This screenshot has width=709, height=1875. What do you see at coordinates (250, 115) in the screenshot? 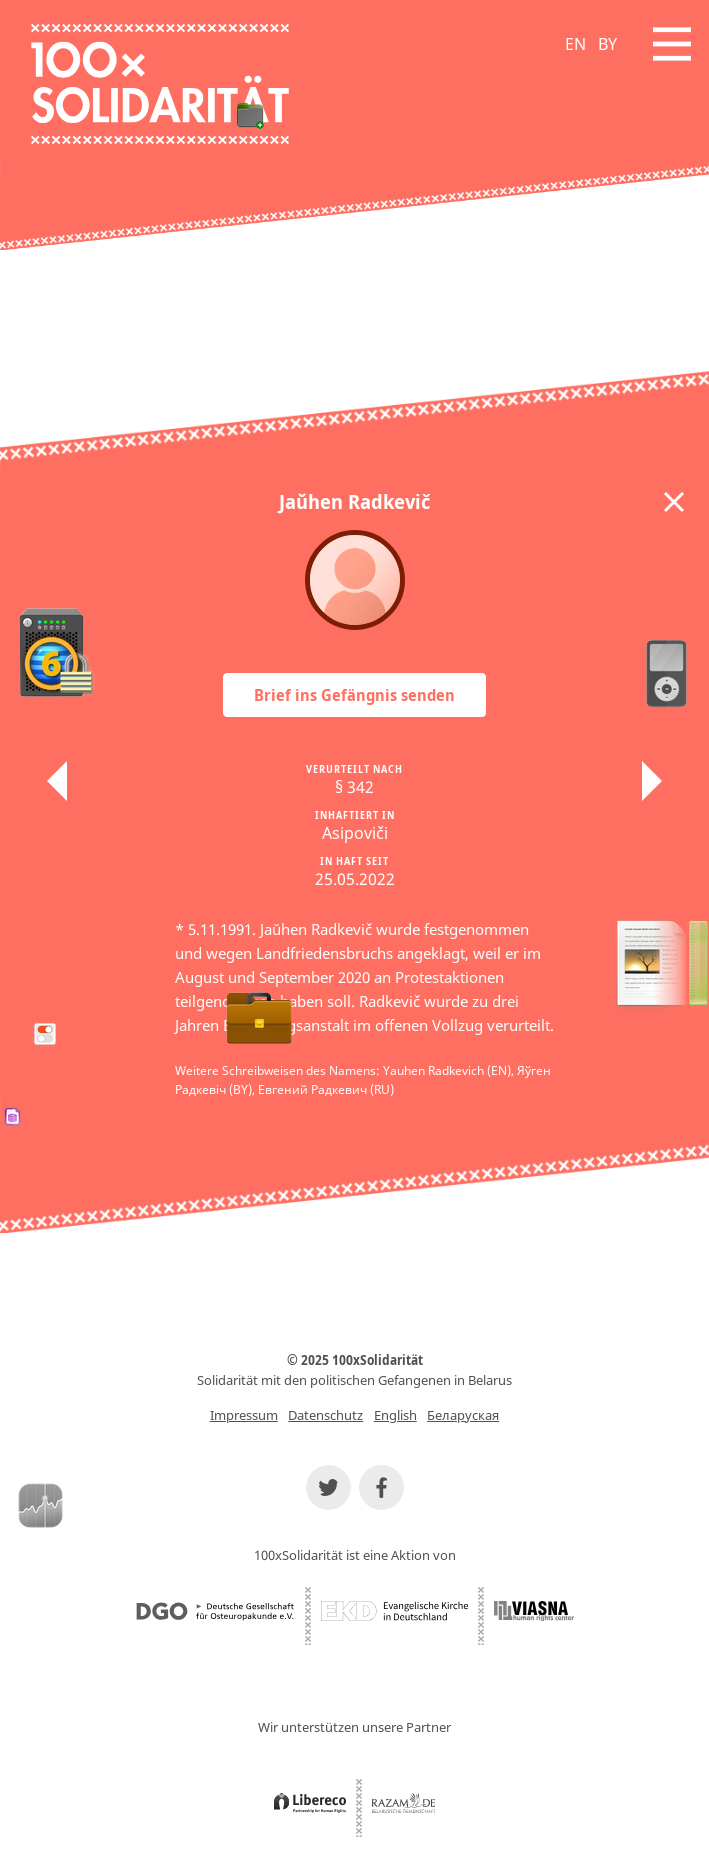
I see `create a new folder` at bounding box center [250, 115].